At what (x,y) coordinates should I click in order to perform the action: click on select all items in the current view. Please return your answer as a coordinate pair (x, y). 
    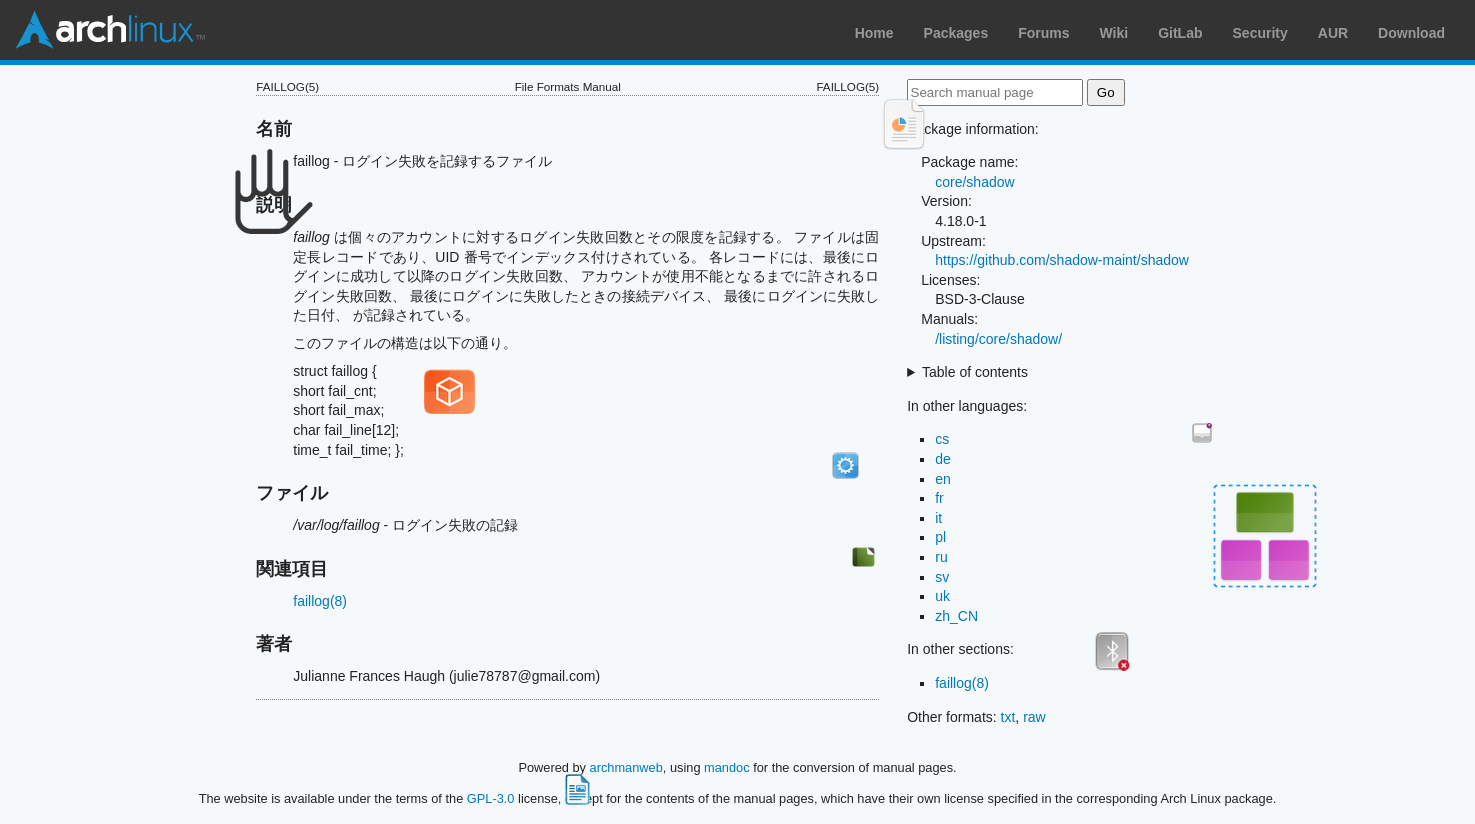
    Looking at the image, I should click on (1265, 536).